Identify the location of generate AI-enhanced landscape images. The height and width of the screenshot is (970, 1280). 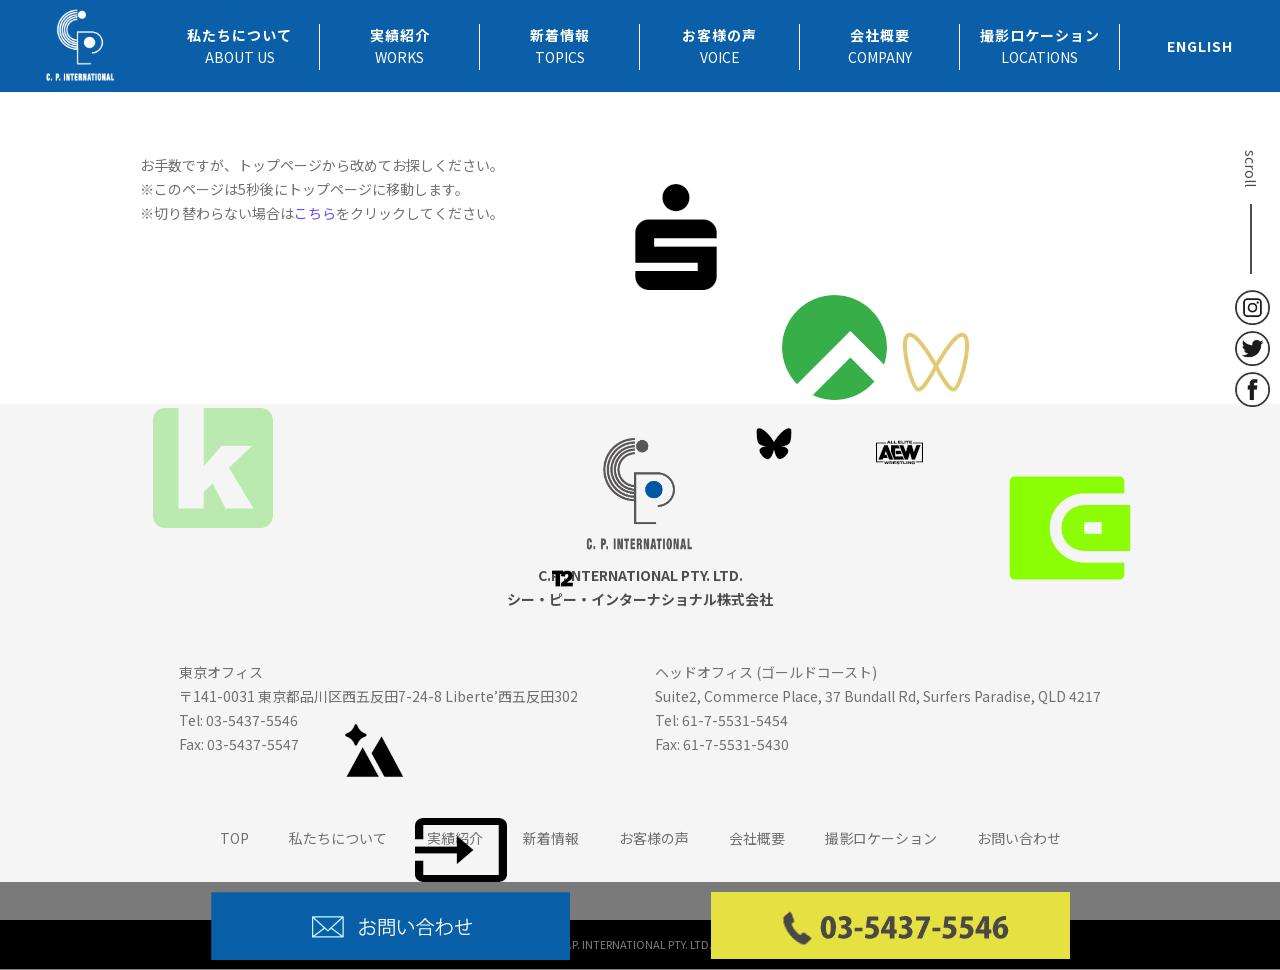
(373, 752).